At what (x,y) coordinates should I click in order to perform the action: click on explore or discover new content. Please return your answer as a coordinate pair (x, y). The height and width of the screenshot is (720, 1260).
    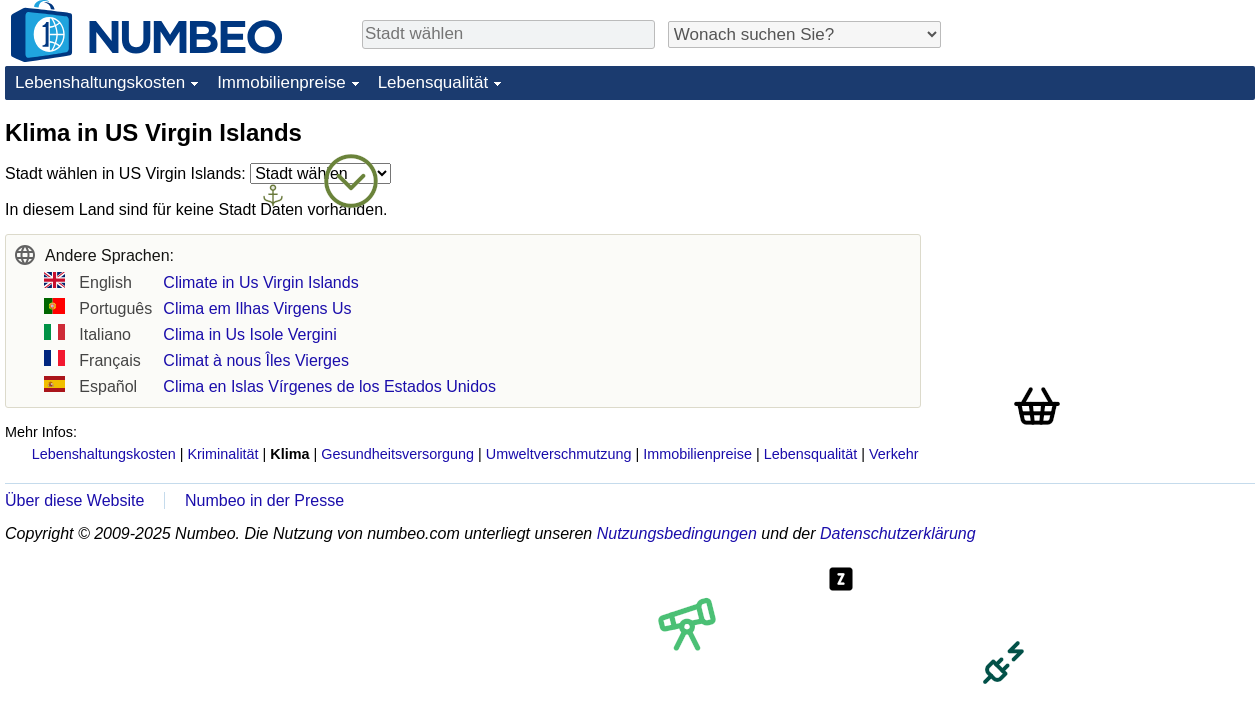
    Looking at the image, I should click on (687, 624).